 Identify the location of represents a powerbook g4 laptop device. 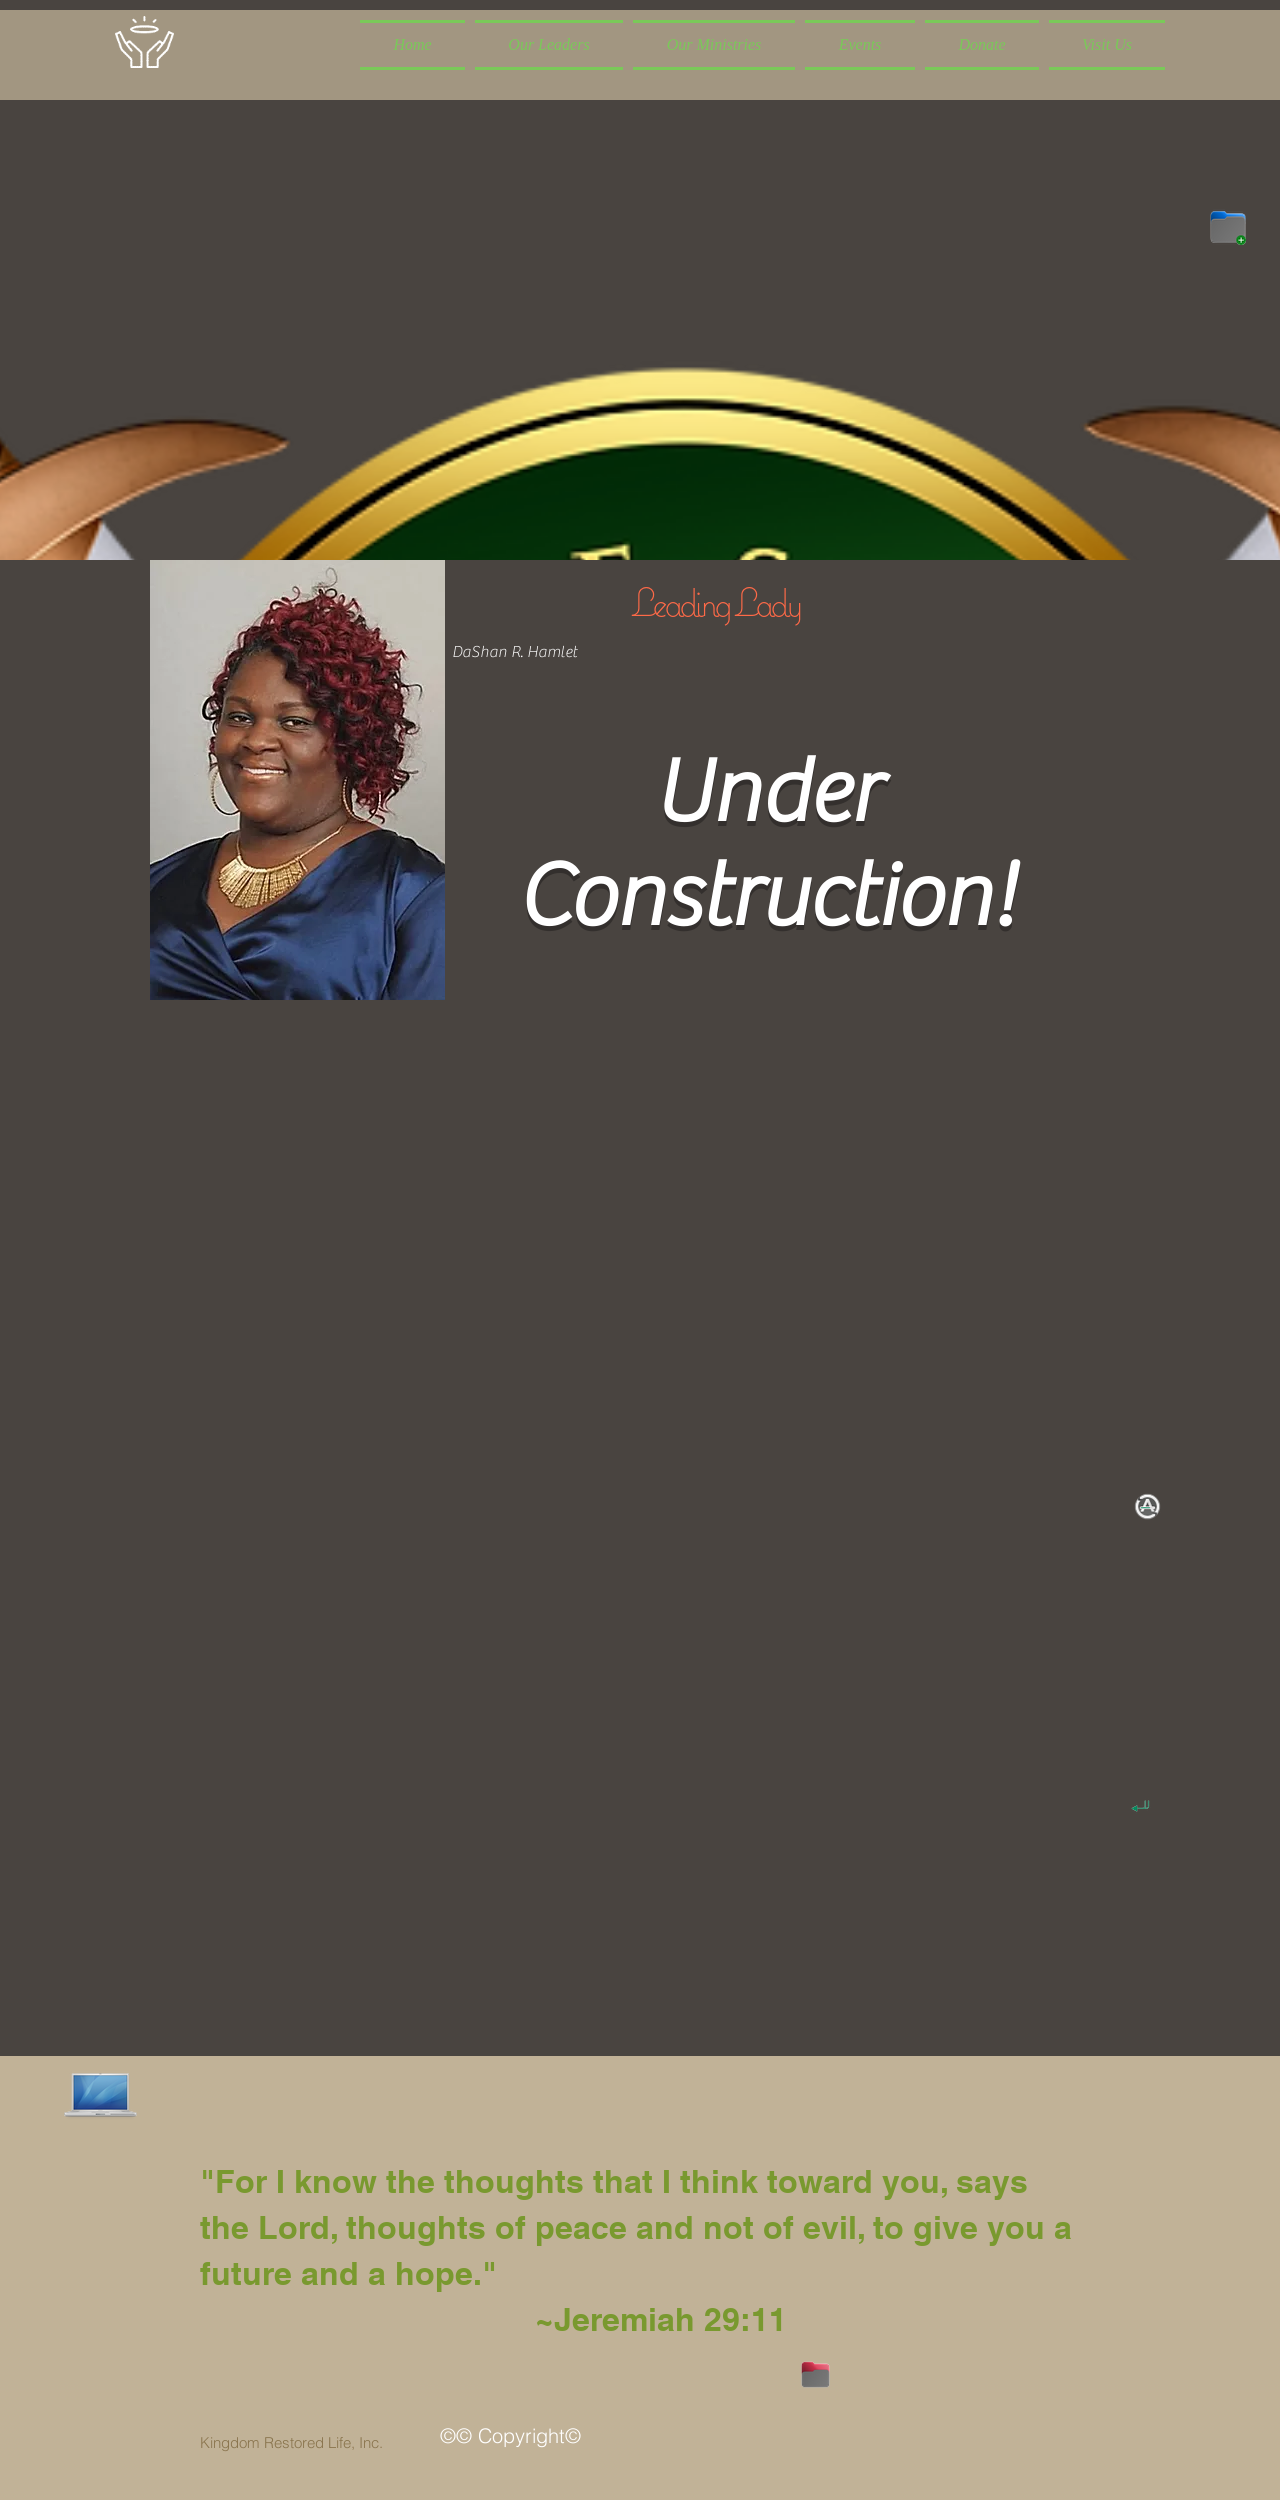
(100, 2092).